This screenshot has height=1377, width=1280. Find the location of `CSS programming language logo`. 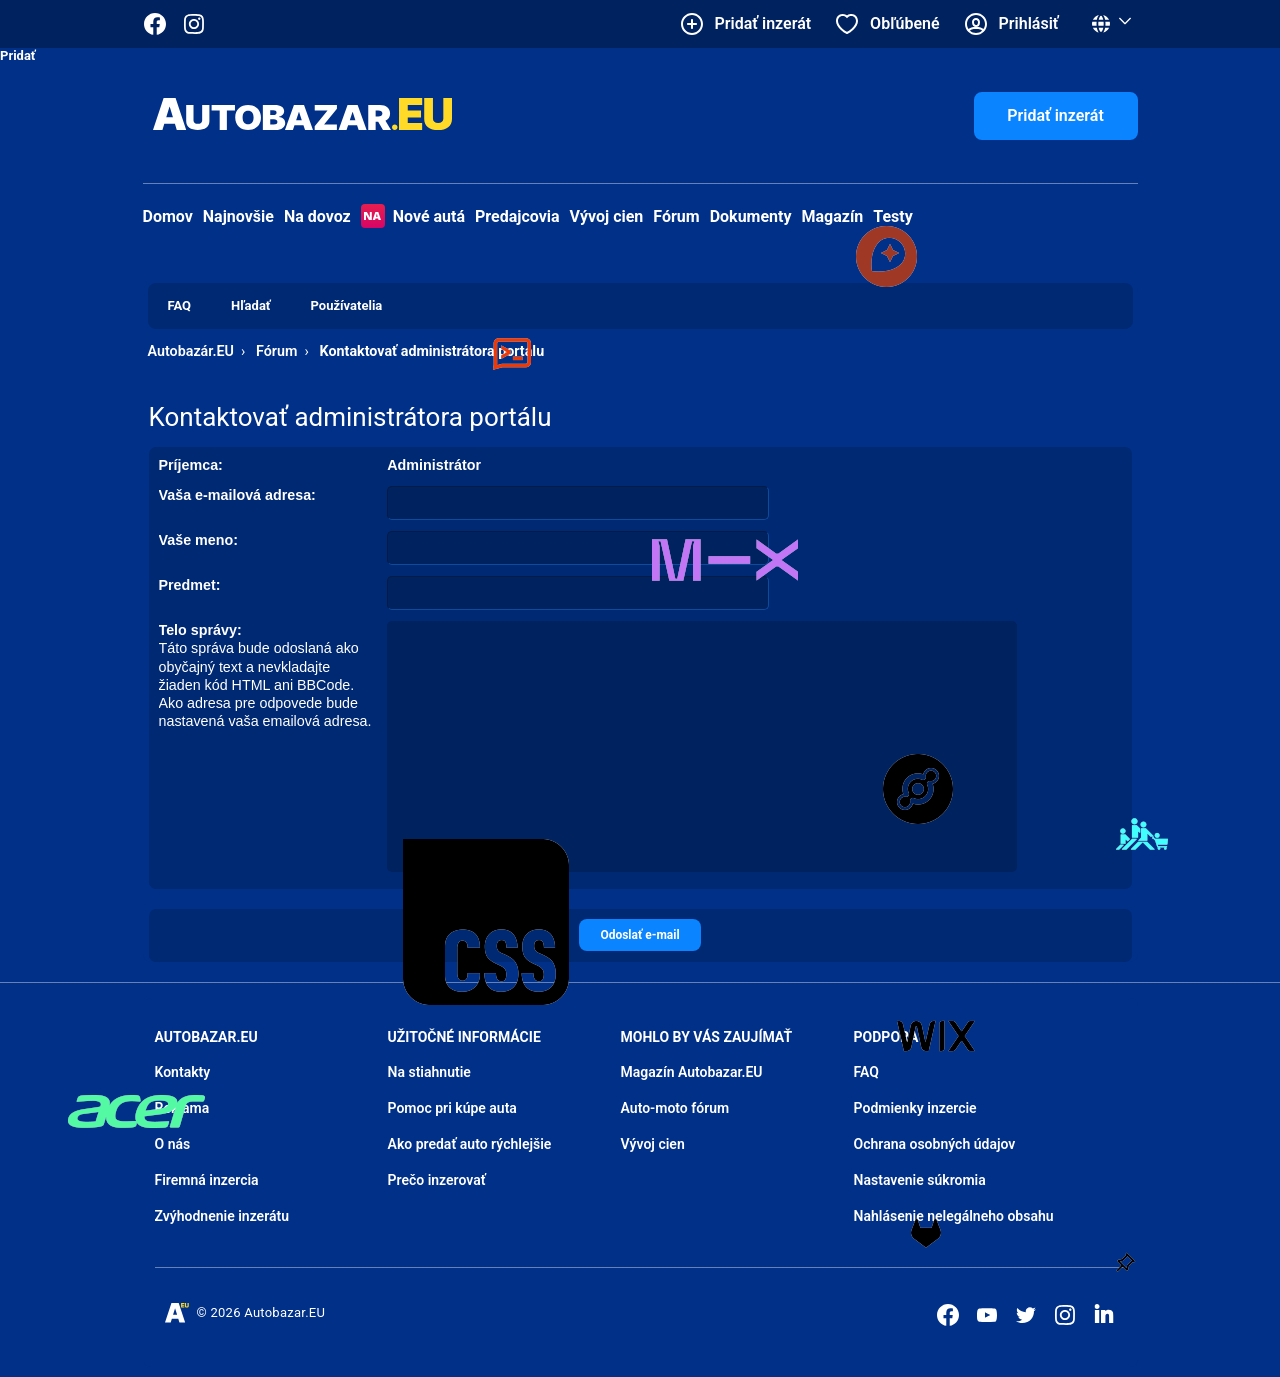

CSS programming language logo is located at coordinates (486, 922).